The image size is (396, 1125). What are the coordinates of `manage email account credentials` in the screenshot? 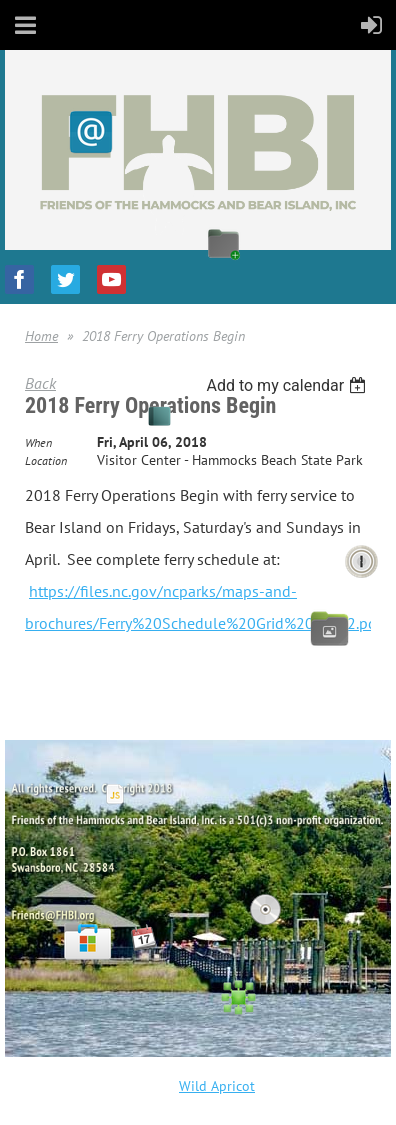 It's located at (91, 132).